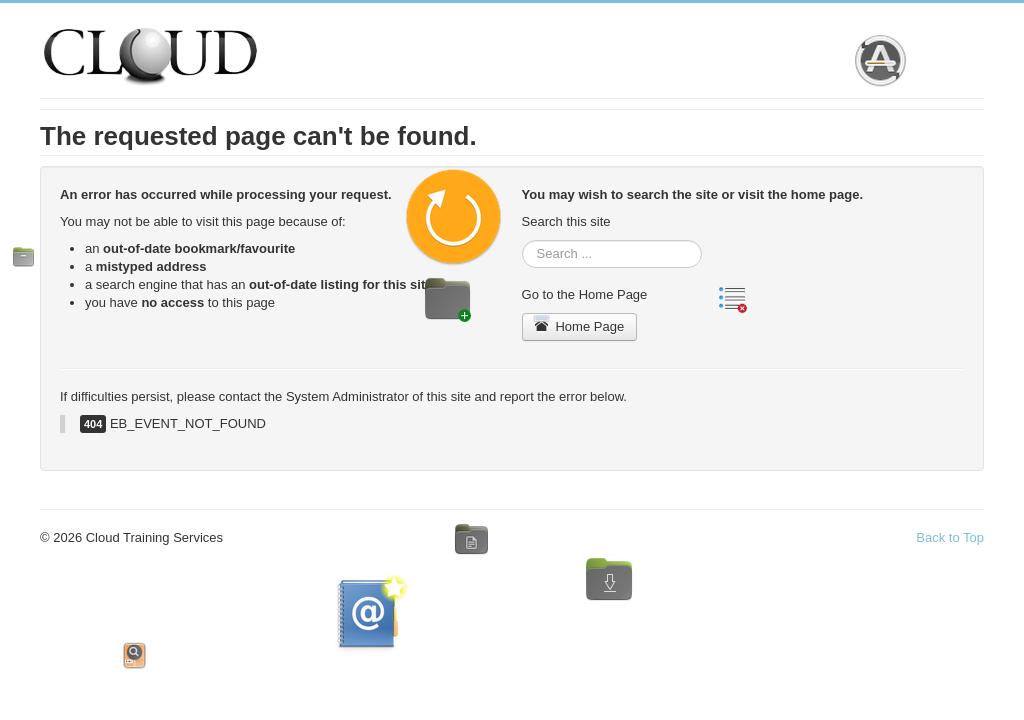 The width and height of the screenshot is (1024, 720). I want to click on remove an item from the list, so click(732, 298).